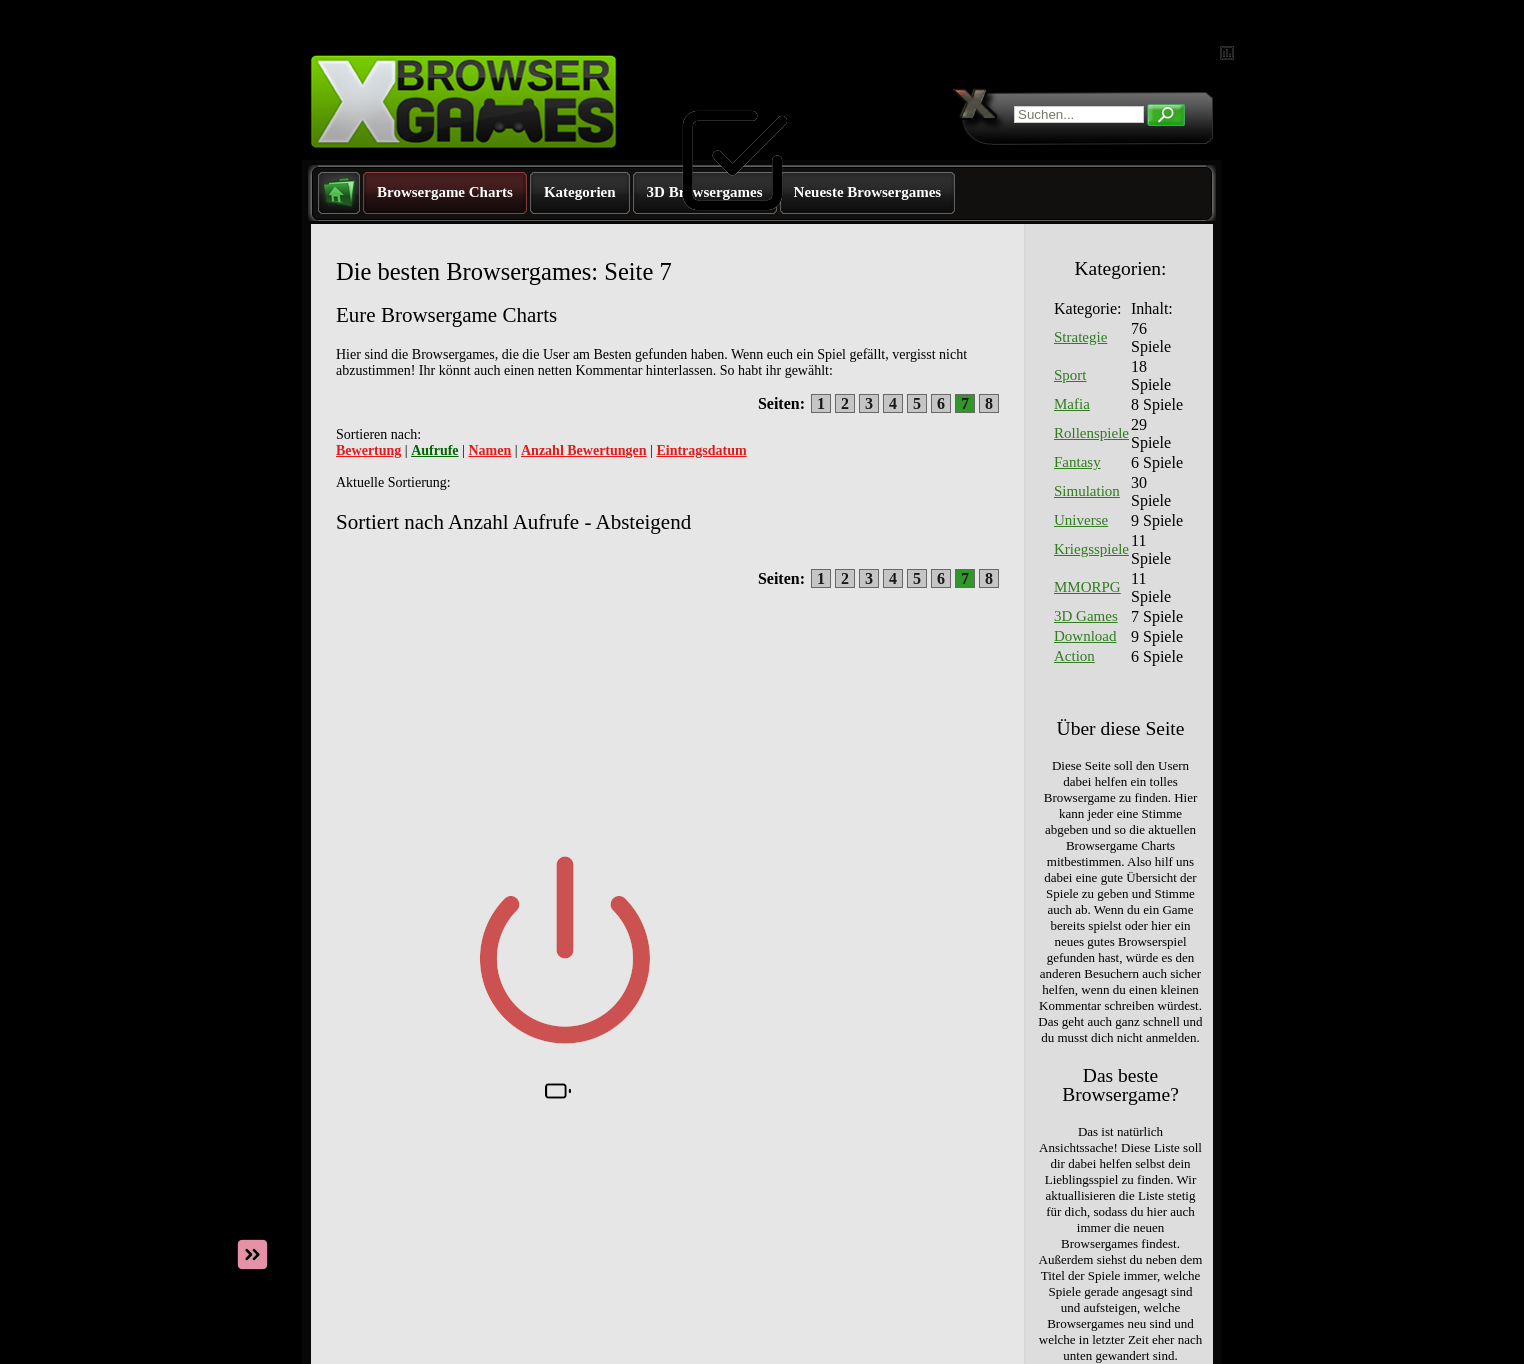  What do you see at coordinates (732, 160) in the screenshot?
I see `mark item as complete` at bounding box center [732, 160].